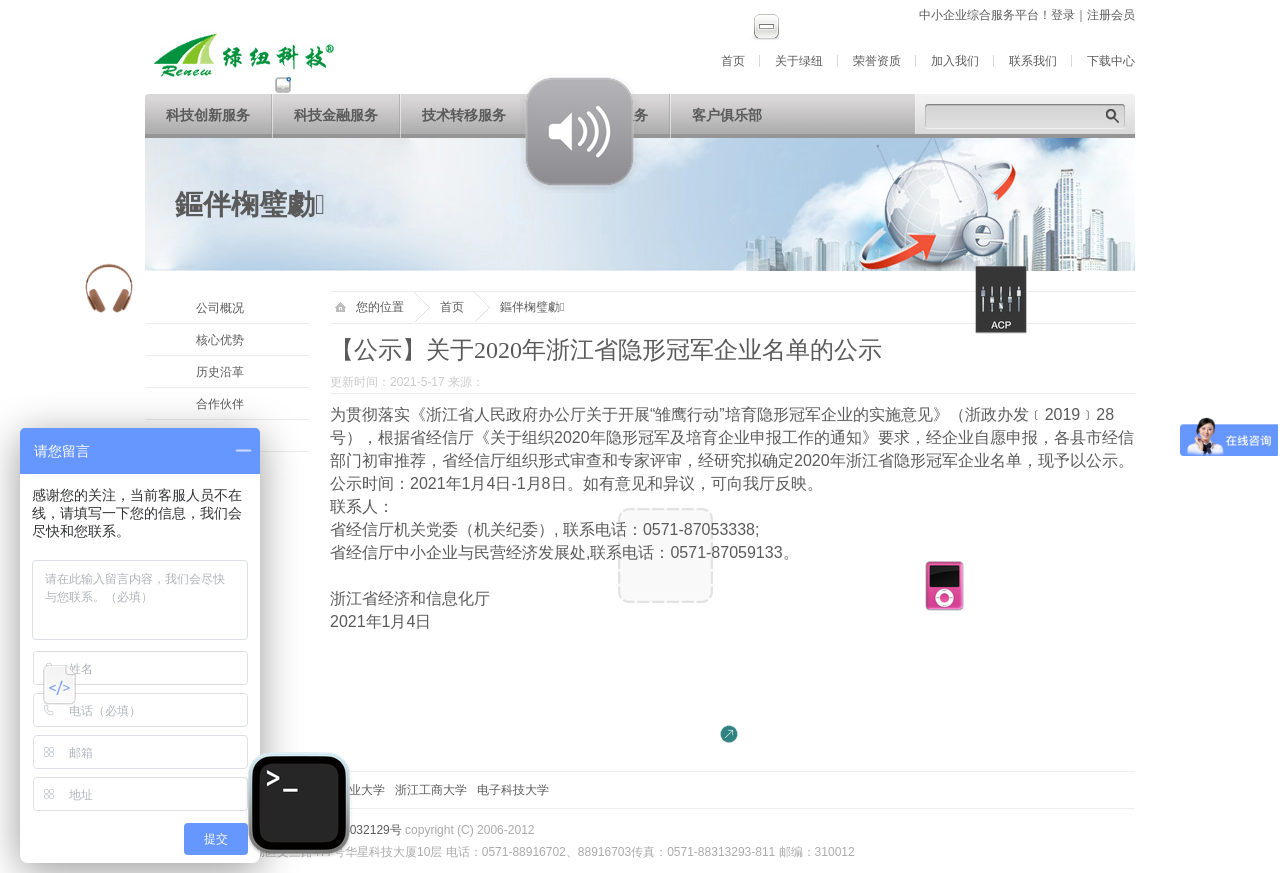 The width and height of the screenshot is (1280, 873). I want to click on open sound preferences, so click(579, 133).